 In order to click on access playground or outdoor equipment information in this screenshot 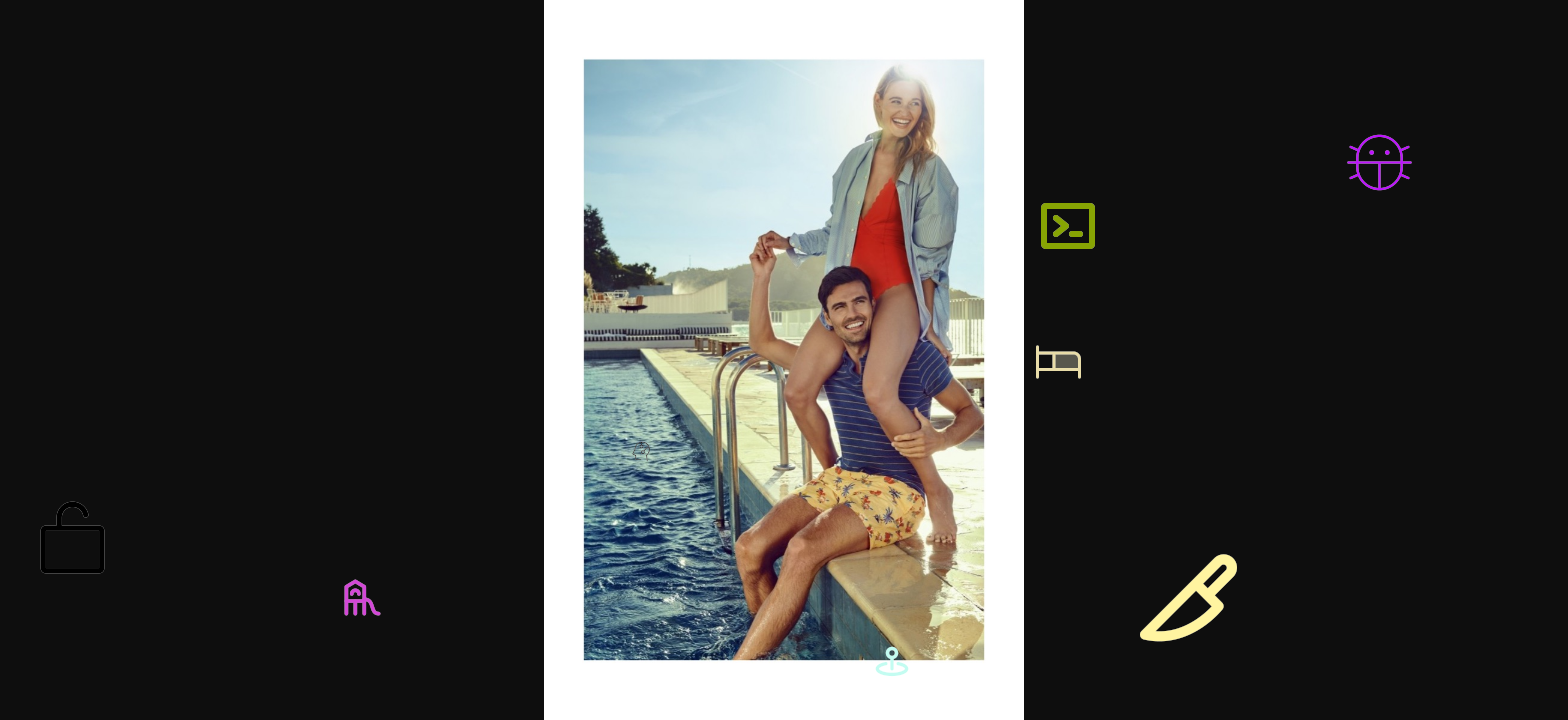, I will do `click(362, 597)`.